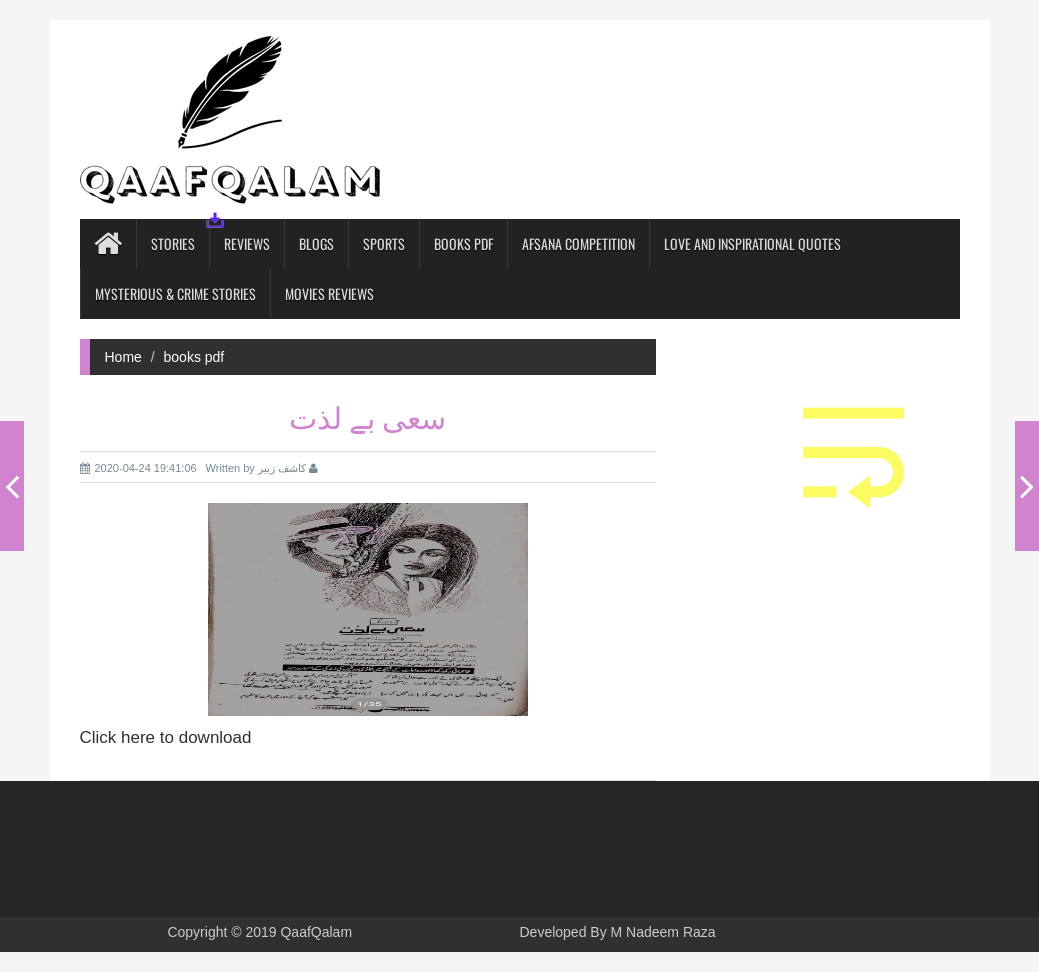  Describe the element at coordinates (215, 220) in the screenshot. I see `download a file or document` at that location.